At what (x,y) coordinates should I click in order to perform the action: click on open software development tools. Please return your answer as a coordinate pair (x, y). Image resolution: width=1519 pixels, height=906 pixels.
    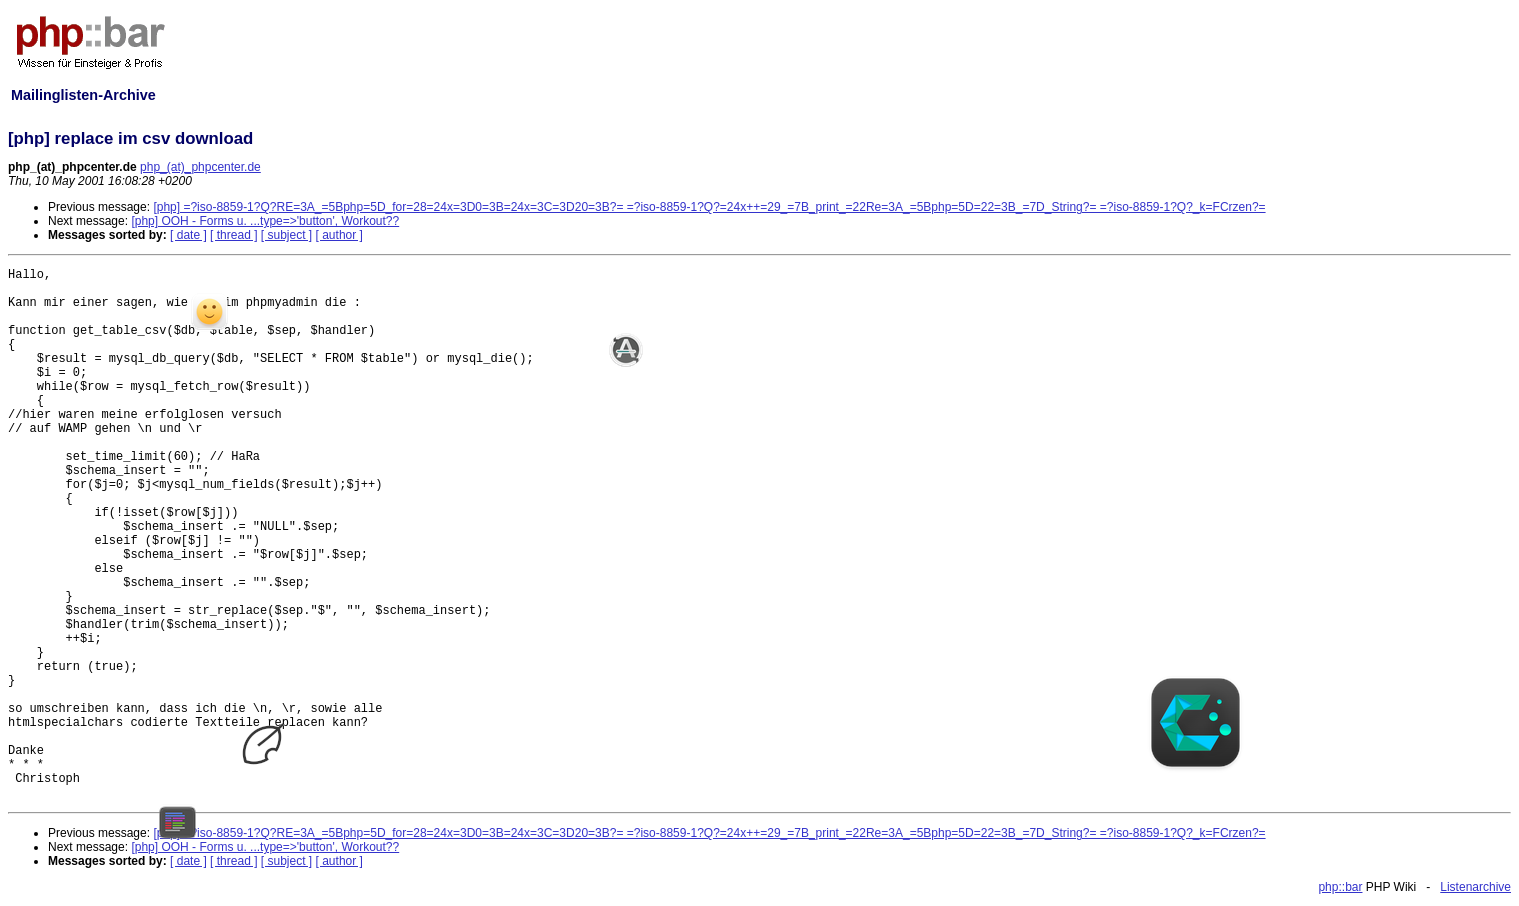
    Looking at the image, I should click on (177, 822).